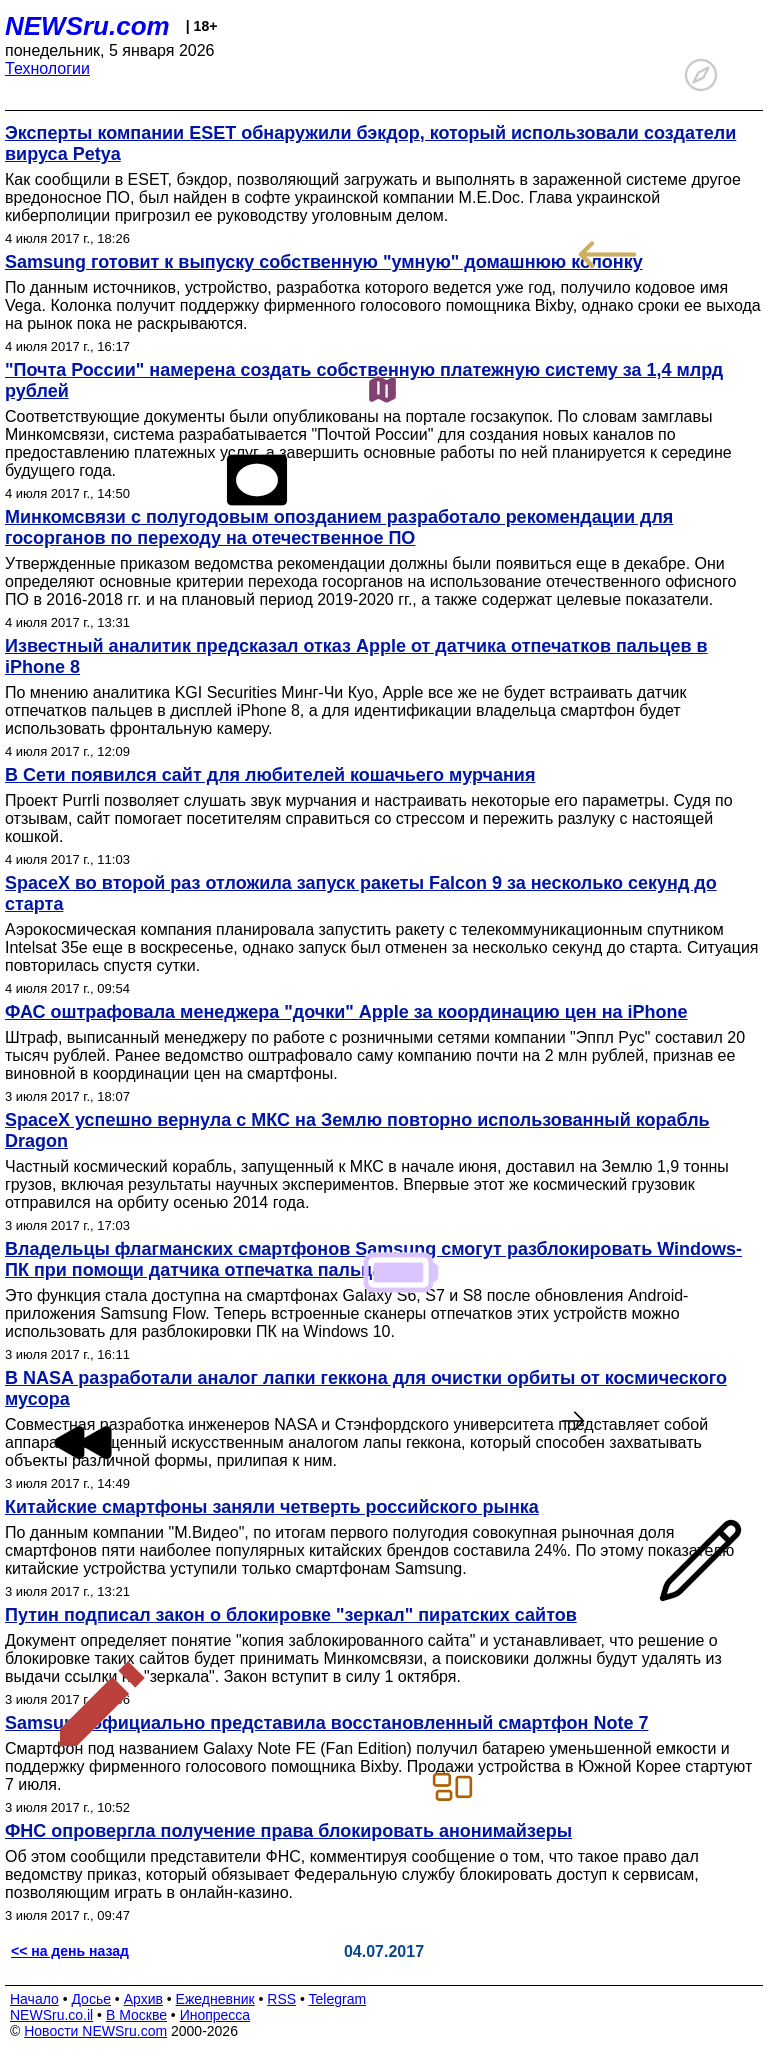 The width and height of the screenshot is (768, 2070). What do you see at coordinates (452, 1785) in the screenshot?
I see `view grouped elements or layouts` at bounding box center [452, 1785].